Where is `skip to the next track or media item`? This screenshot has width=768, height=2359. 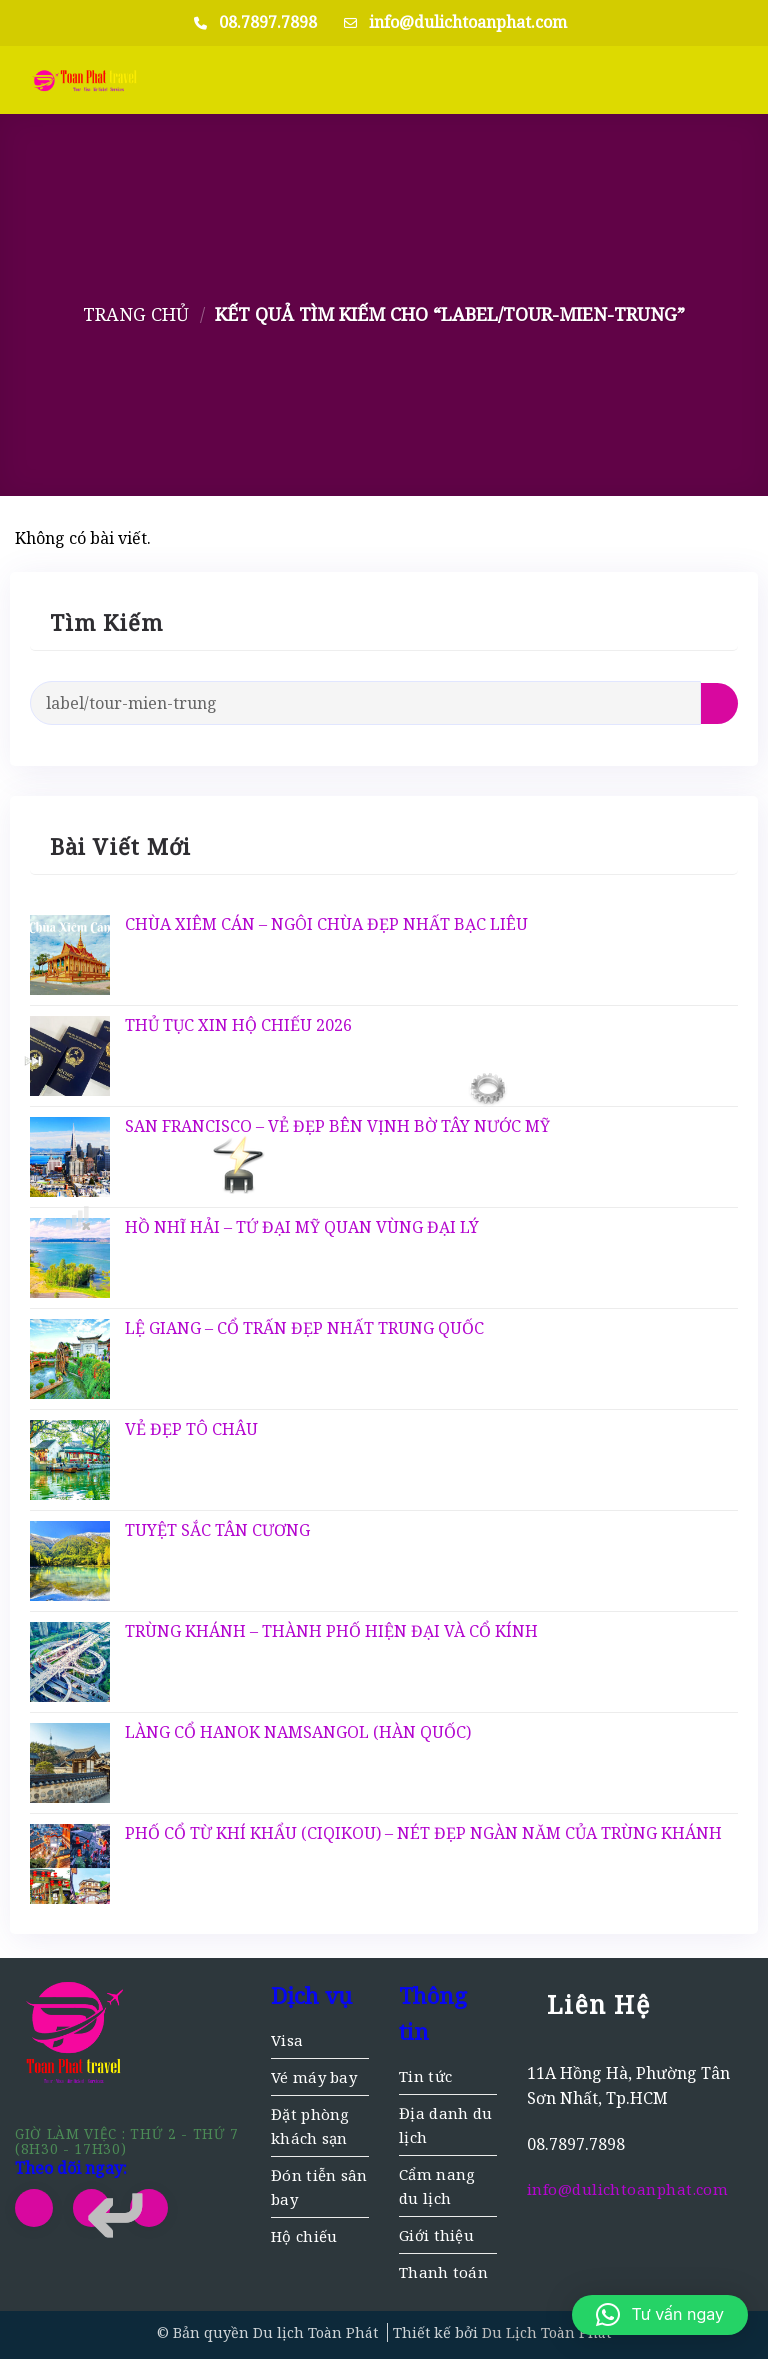 skip to the next track or media item is located at coordinates (33, 1061).